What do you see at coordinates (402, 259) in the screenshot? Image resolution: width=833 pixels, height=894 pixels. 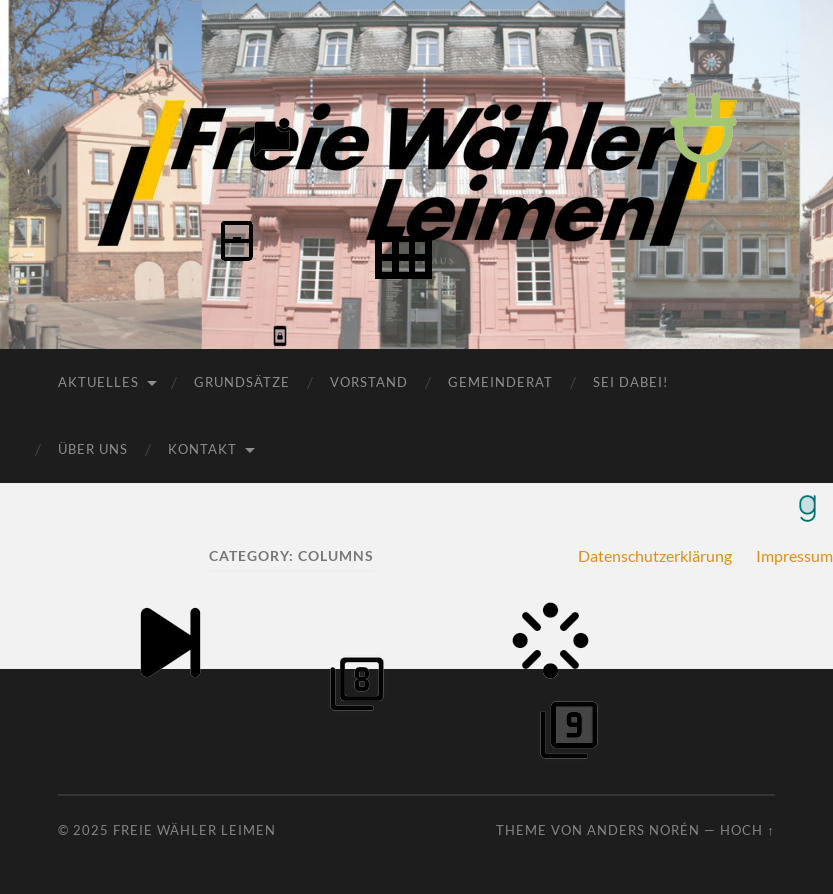 I see `switch to grid view` at bounding box center [402, 259].